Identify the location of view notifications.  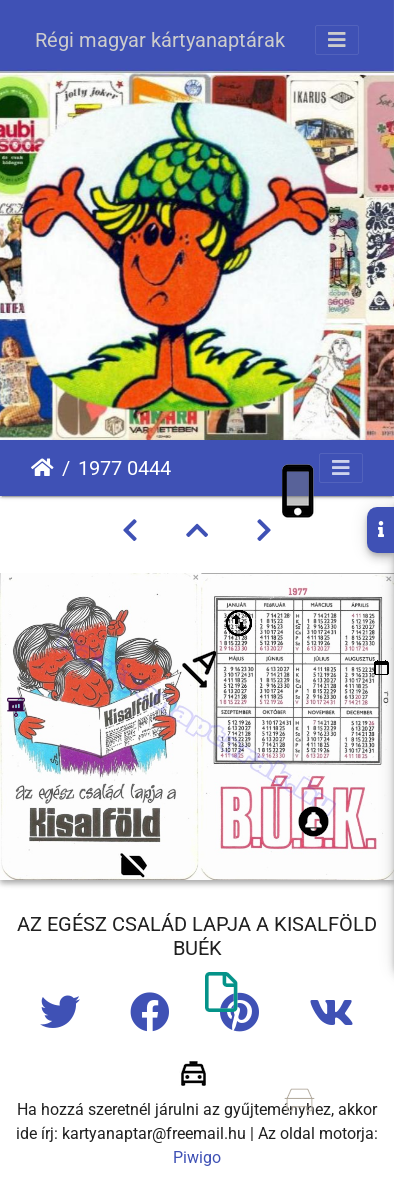
(313, 821).